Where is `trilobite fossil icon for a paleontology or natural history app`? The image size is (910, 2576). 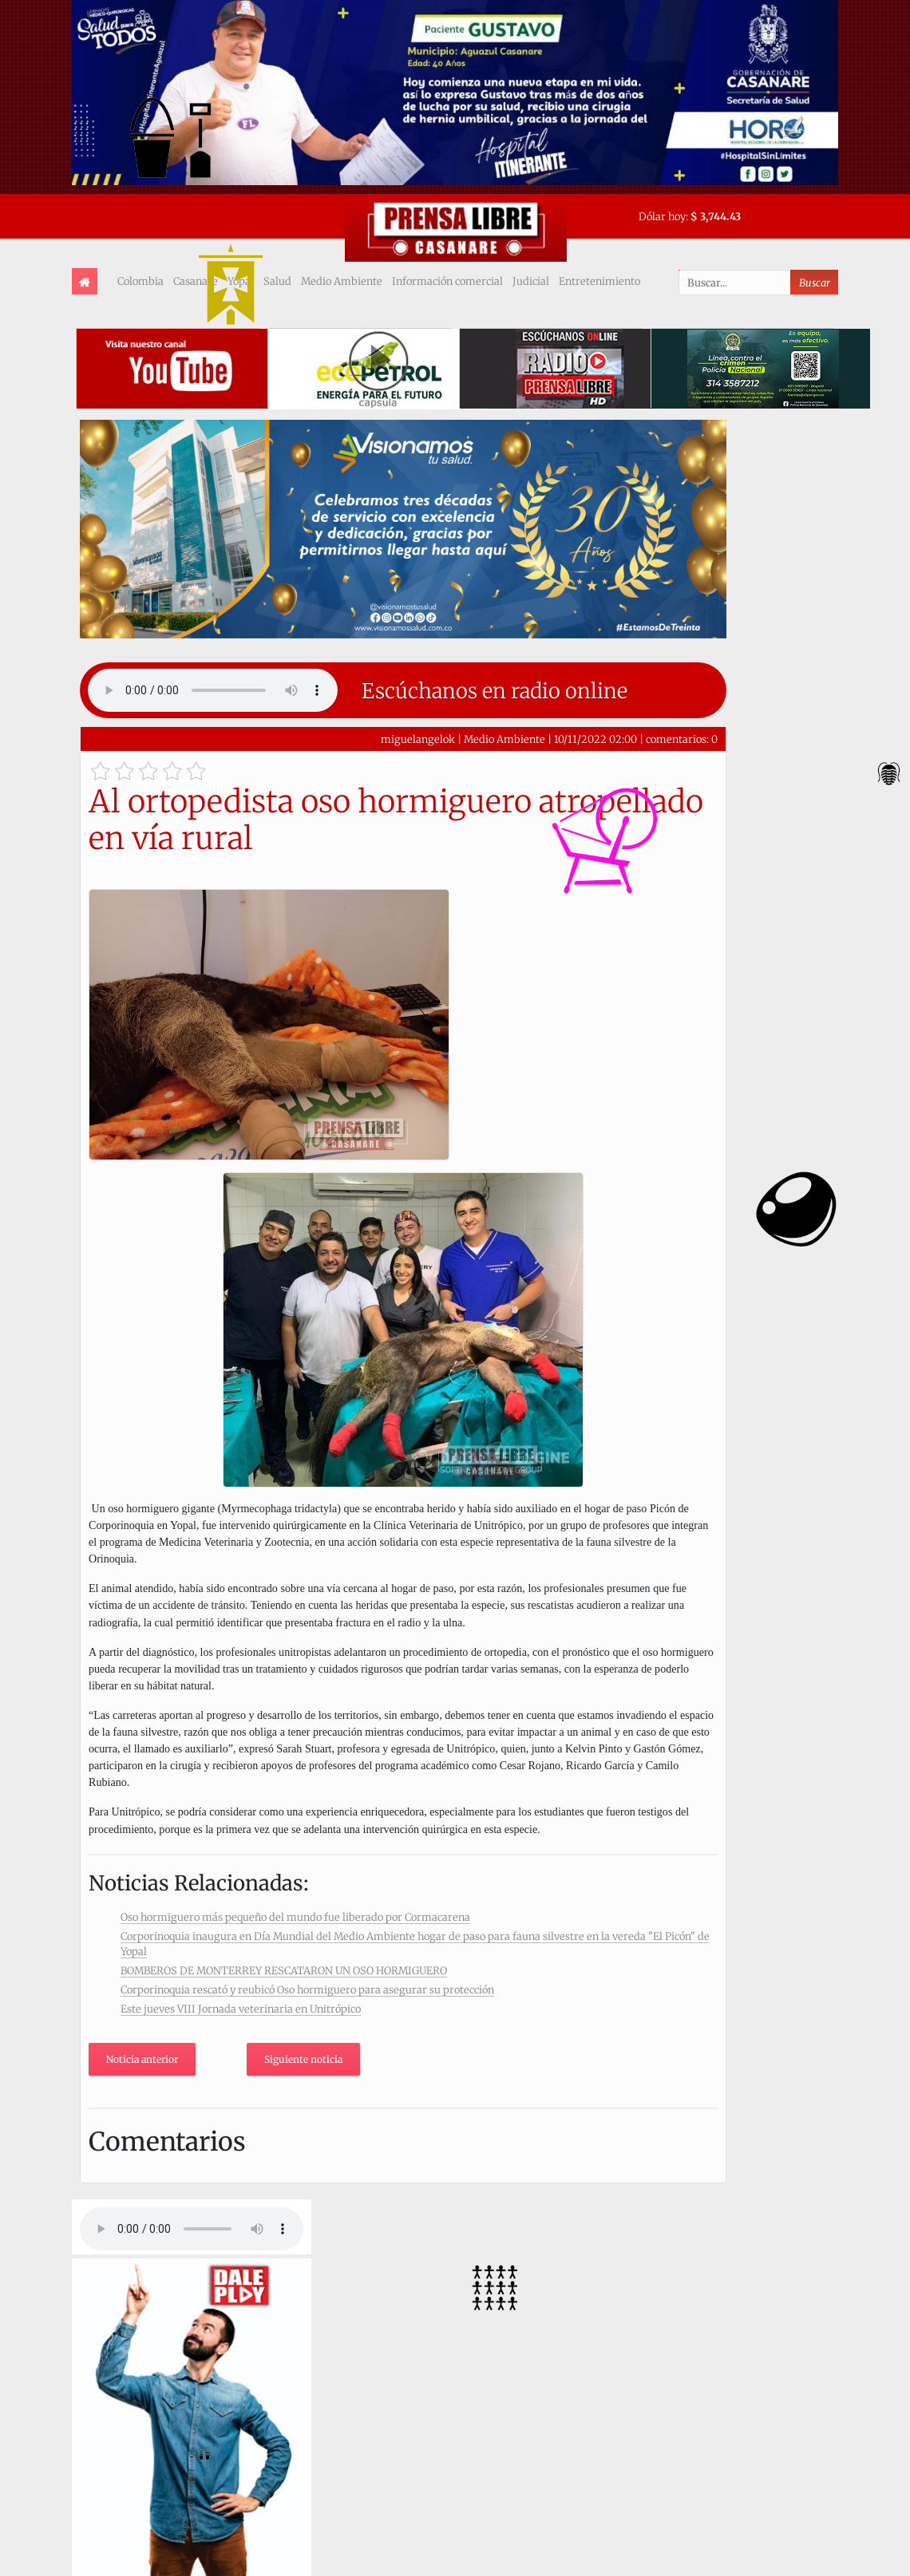 trilobite fossil icon for a paleontology or natural history app is located at coordinates (888, 773).